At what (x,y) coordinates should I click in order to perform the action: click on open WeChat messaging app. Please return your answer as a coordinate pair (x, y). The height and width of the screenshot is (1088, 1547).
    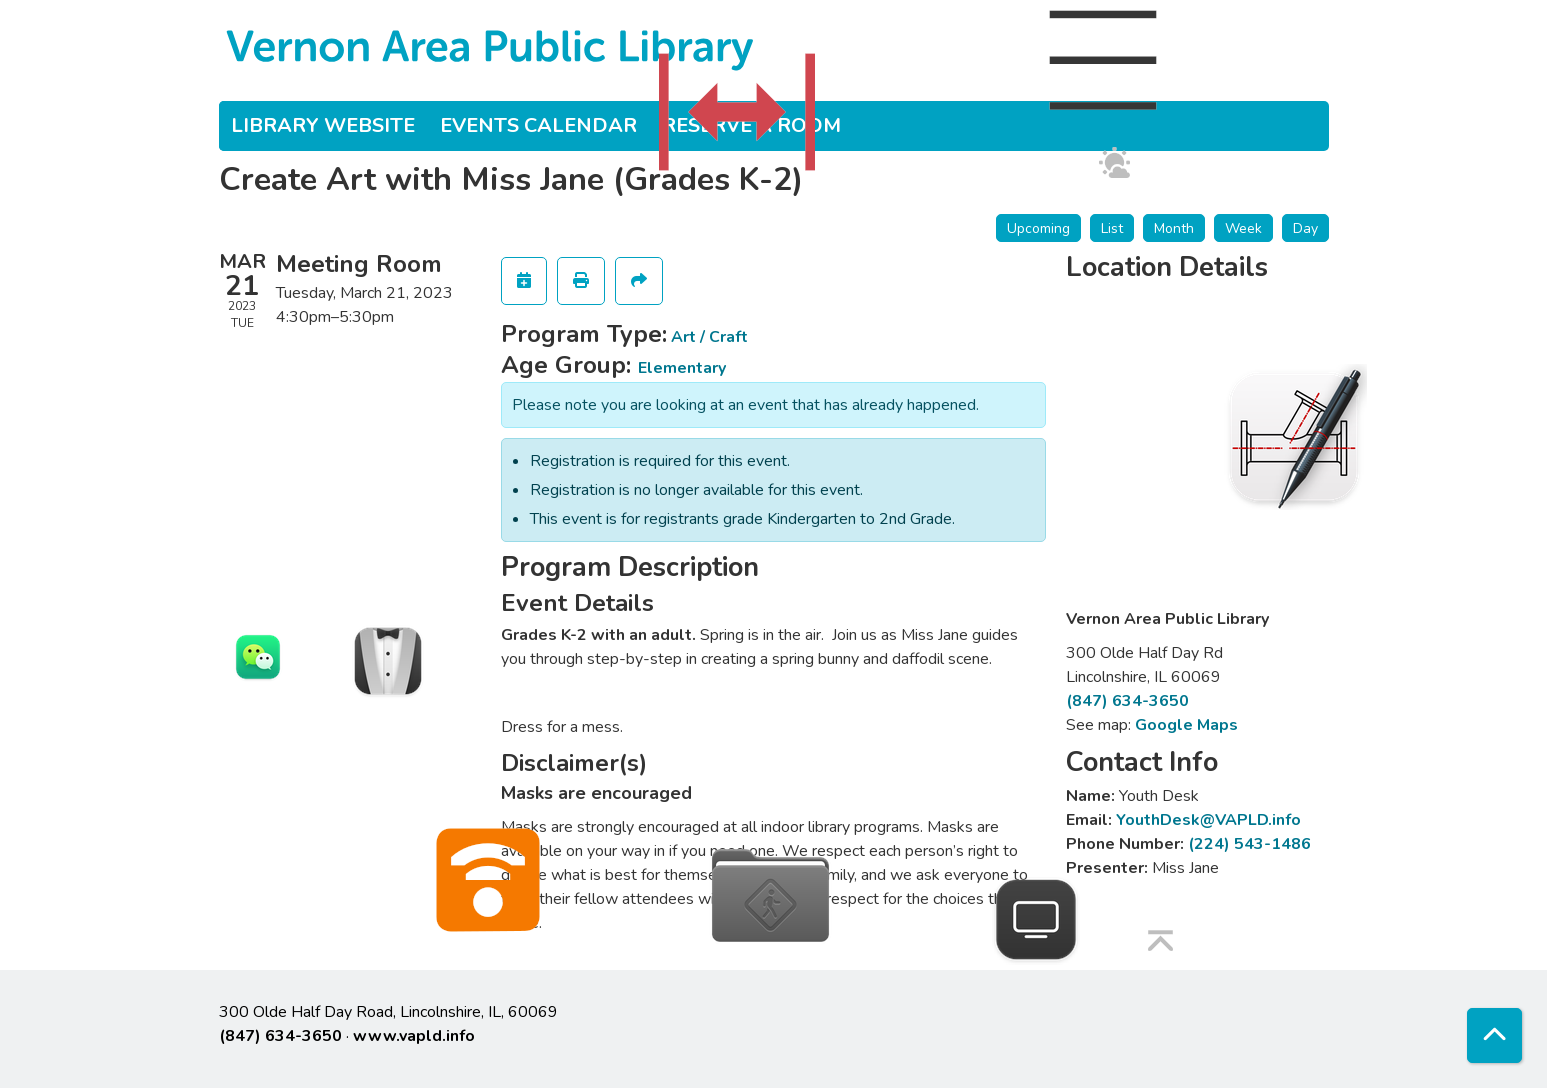
    Looking at the image, I should click on (258, 657).